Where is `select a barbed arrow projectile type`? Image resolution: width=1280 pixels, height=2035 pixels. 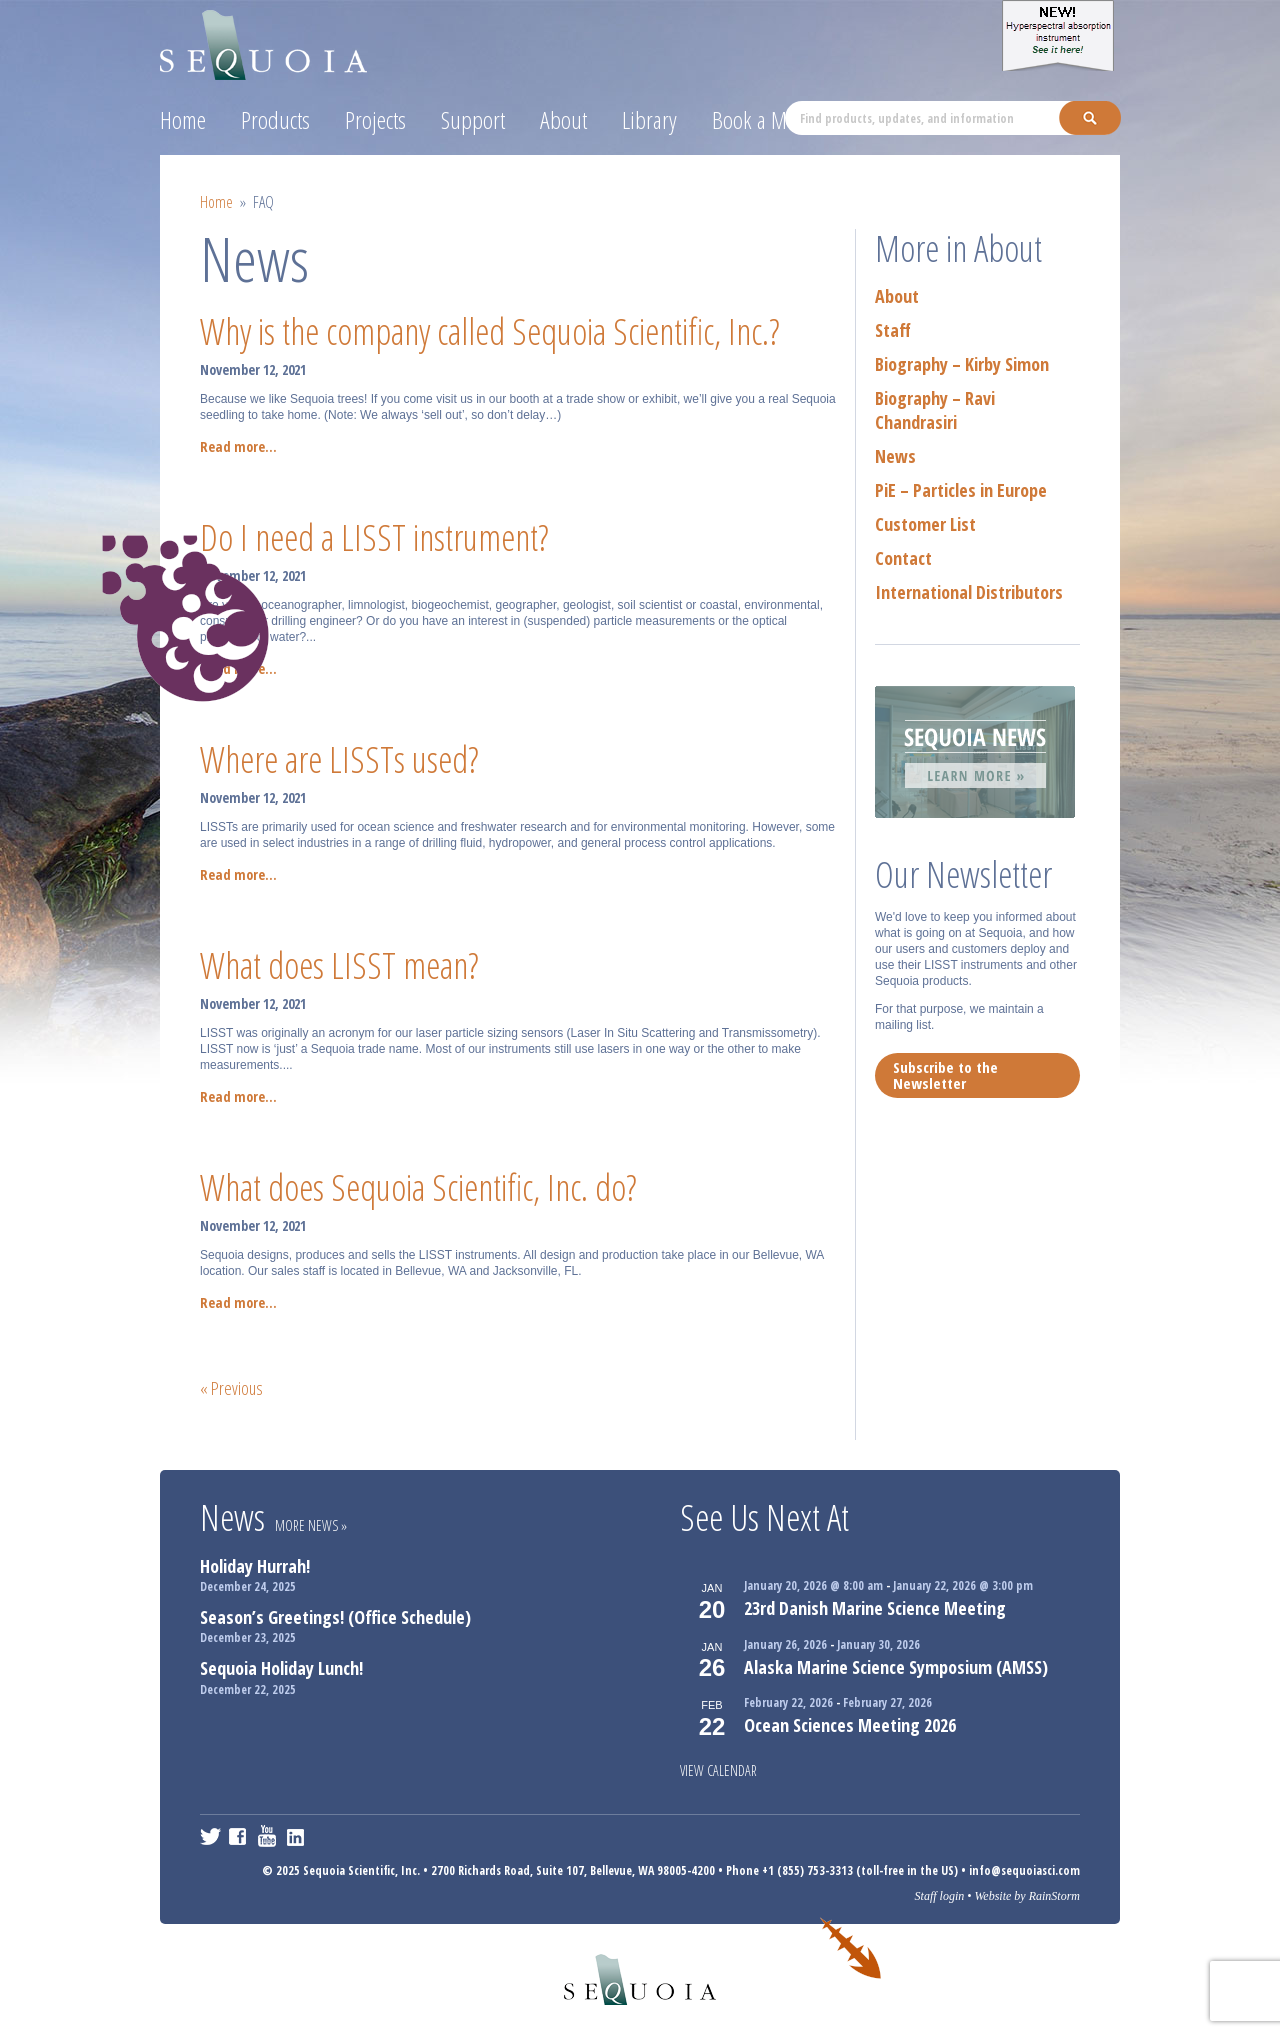 select a barbed arrow projectile type is located at coordinates (850, 1948).